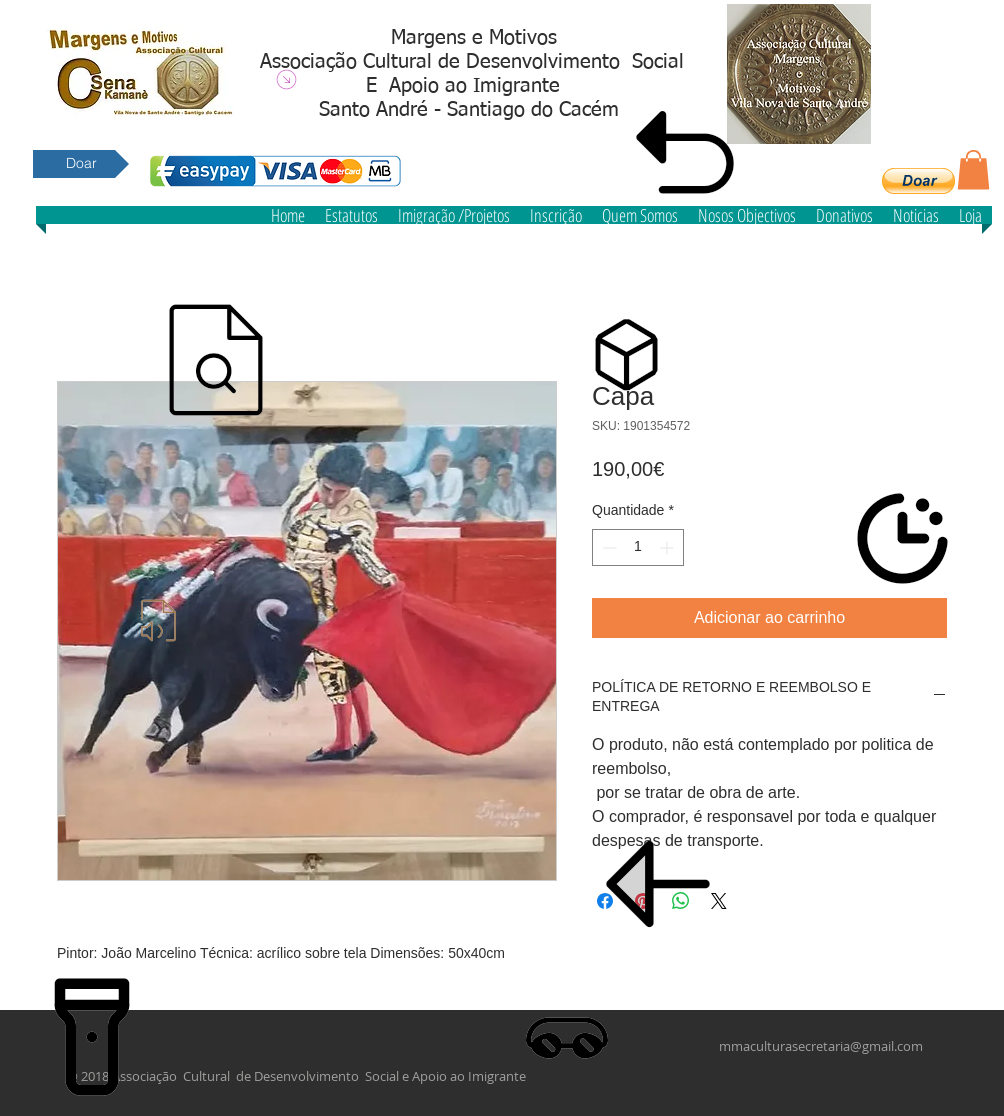  What do you see at coordinates (626, 355) in the screenshot?
I see `indicates a method or function in code` at bounding box center [626, 355].